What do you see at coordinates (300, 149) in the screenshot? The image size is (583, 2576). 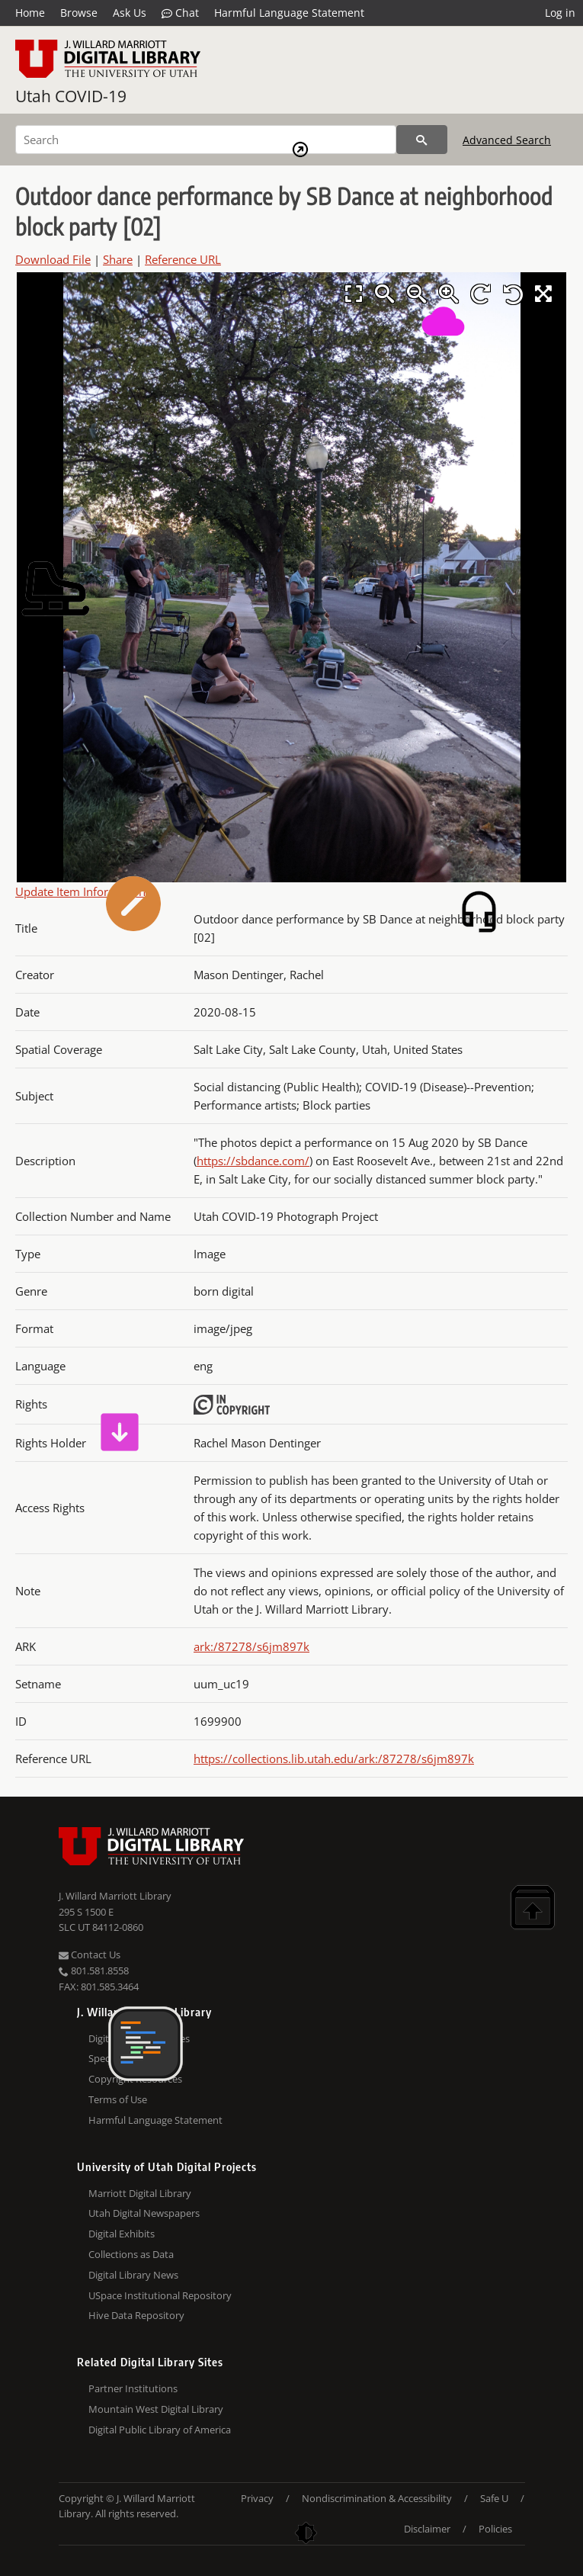 I see `open link in new tab or window` at bounding box center [300, 149].